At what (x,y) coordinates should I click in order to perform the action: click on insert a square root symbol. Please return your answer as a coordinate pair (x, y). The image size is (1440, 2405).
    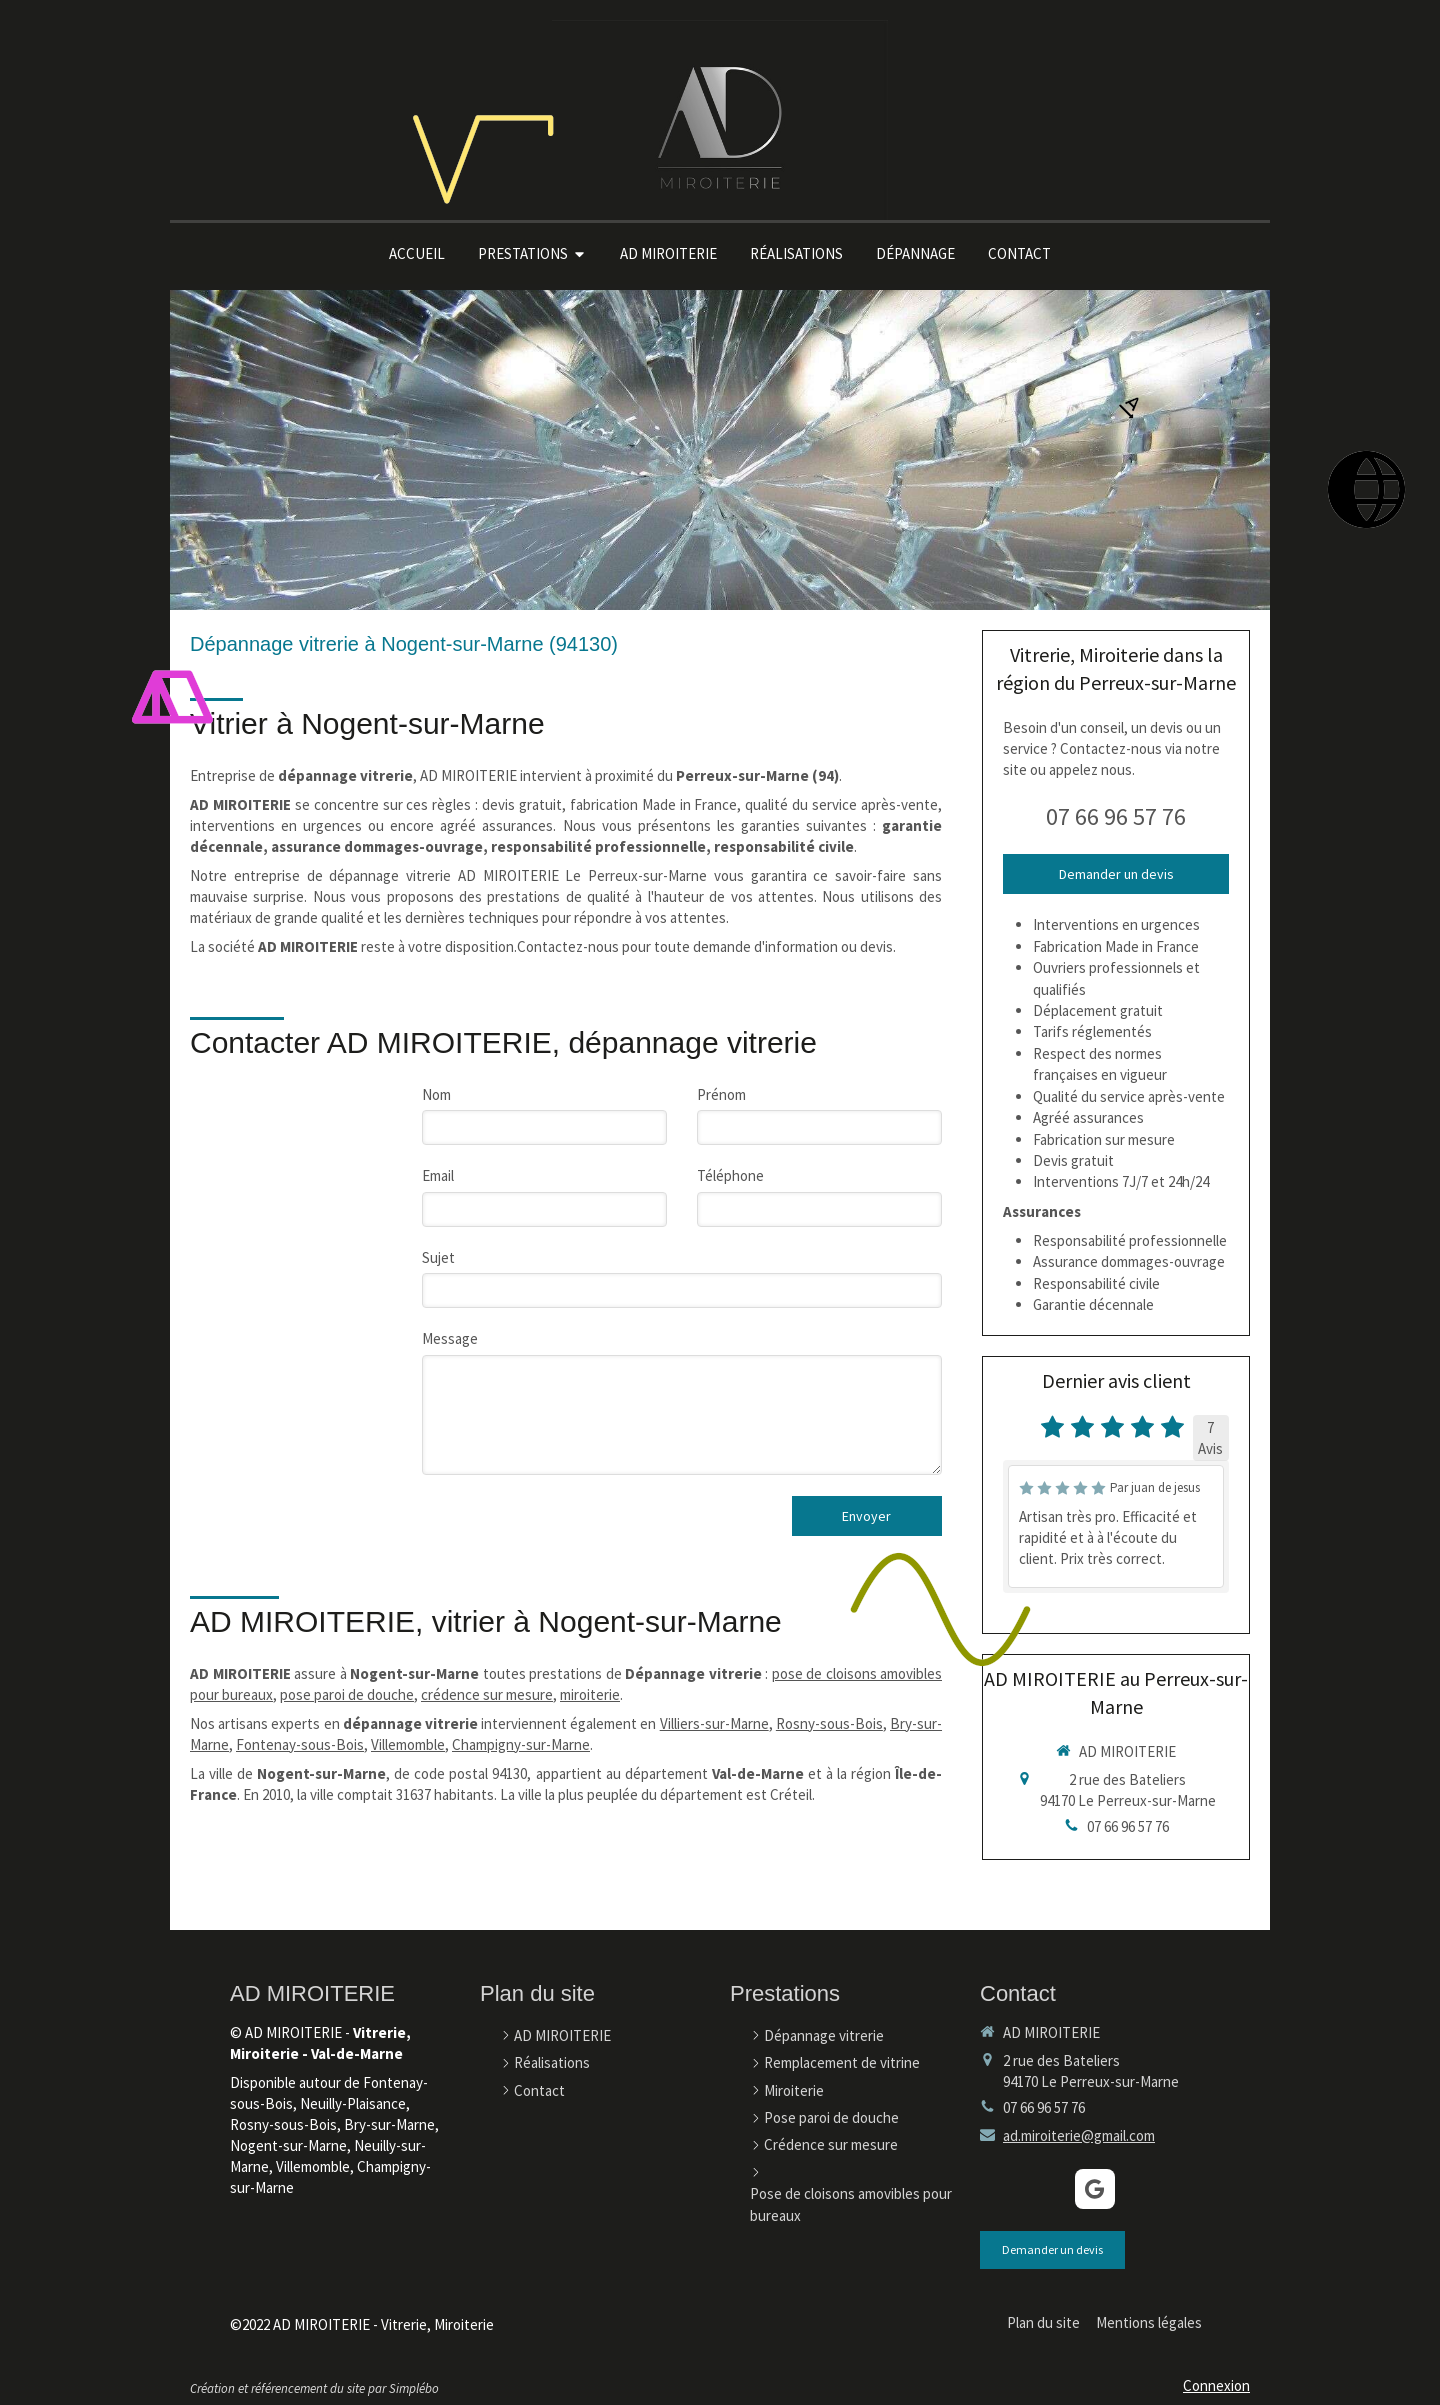
    Looking at the image, I should click on (478, 149).